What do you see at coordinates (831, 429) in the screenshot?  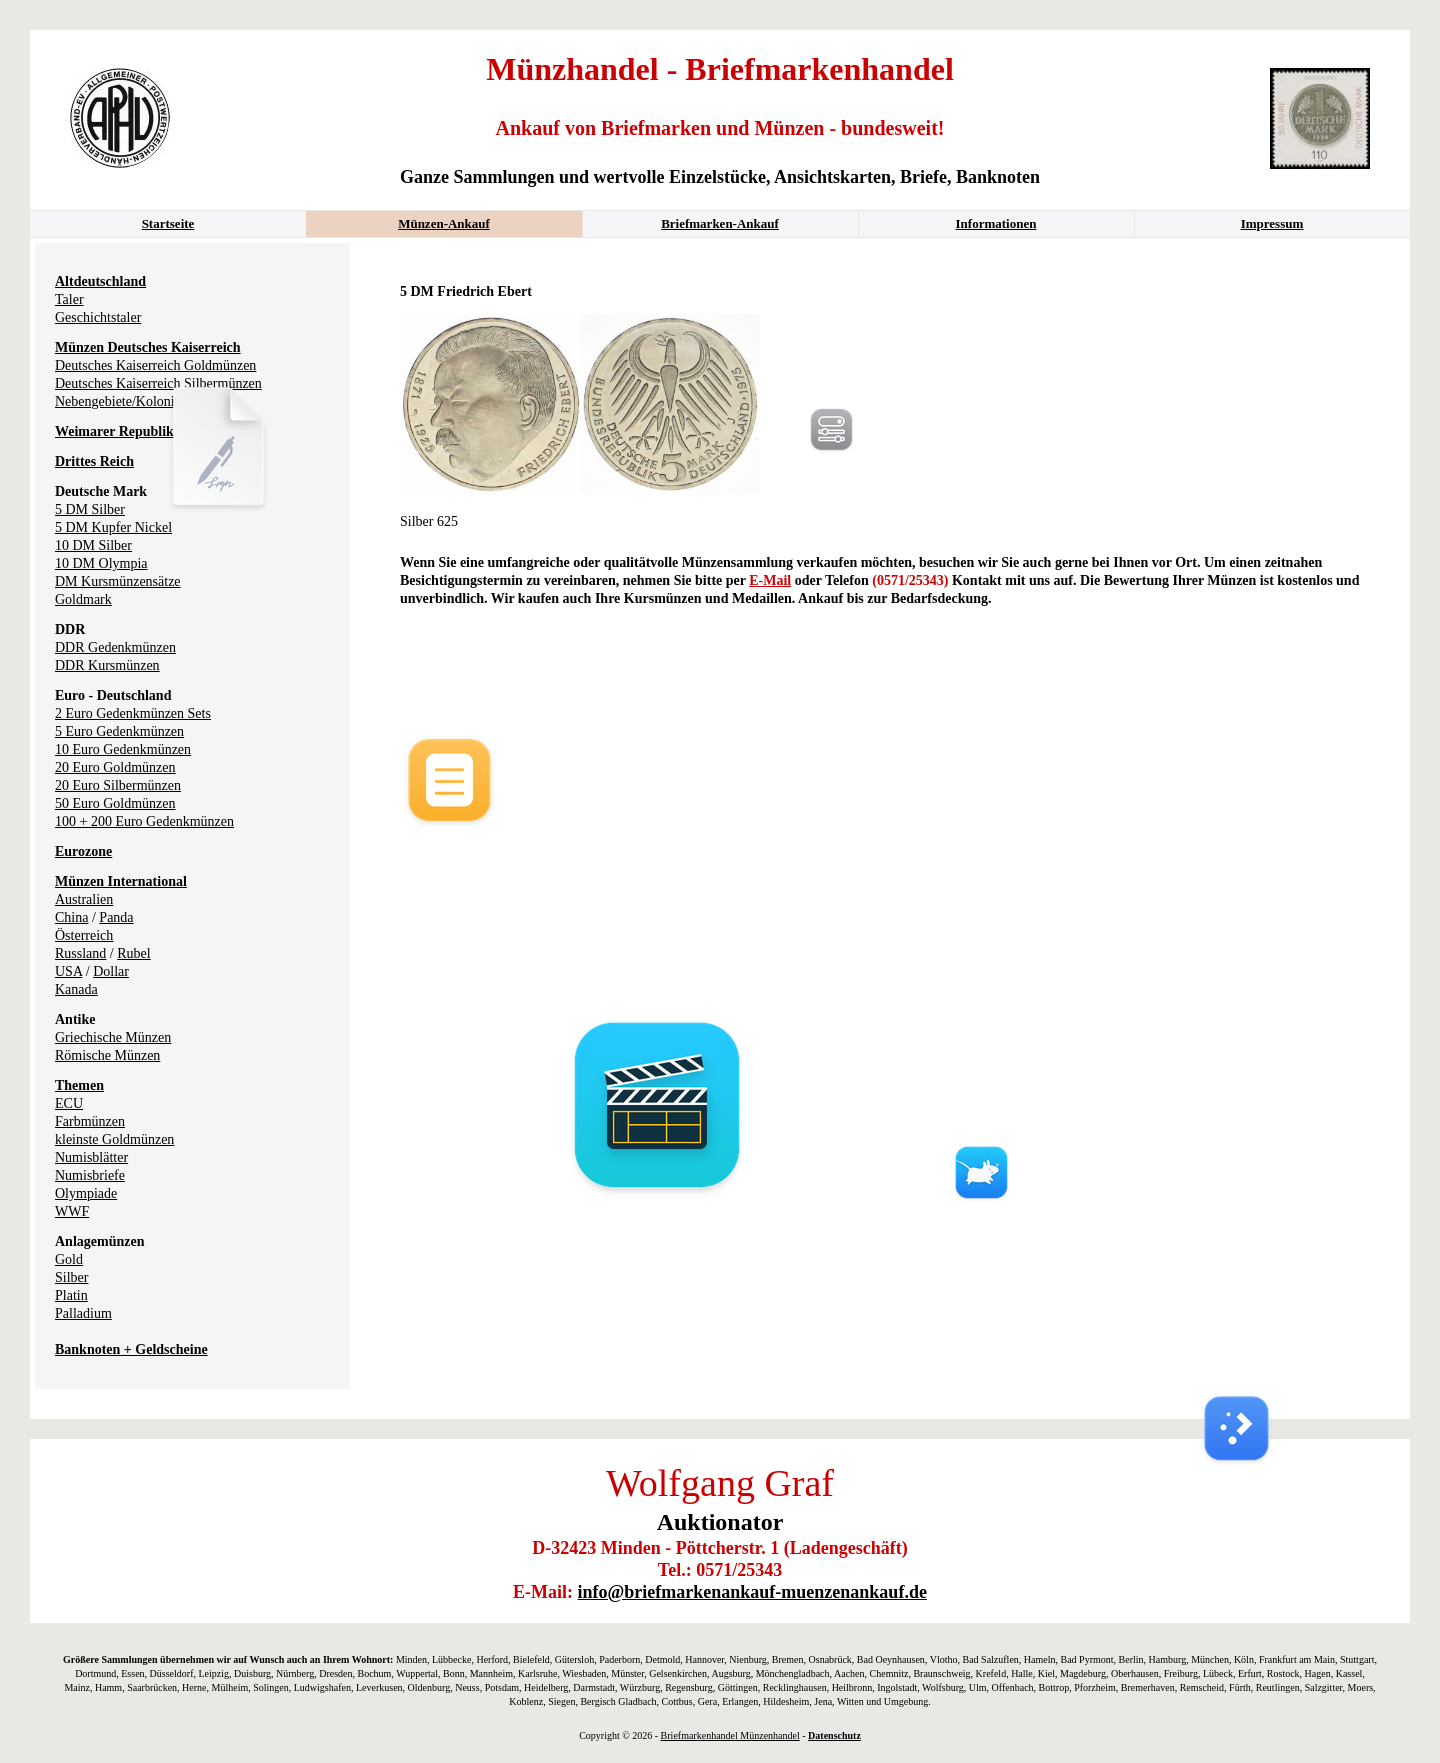 I see `open interface design application` at bounding box center [831, 429].